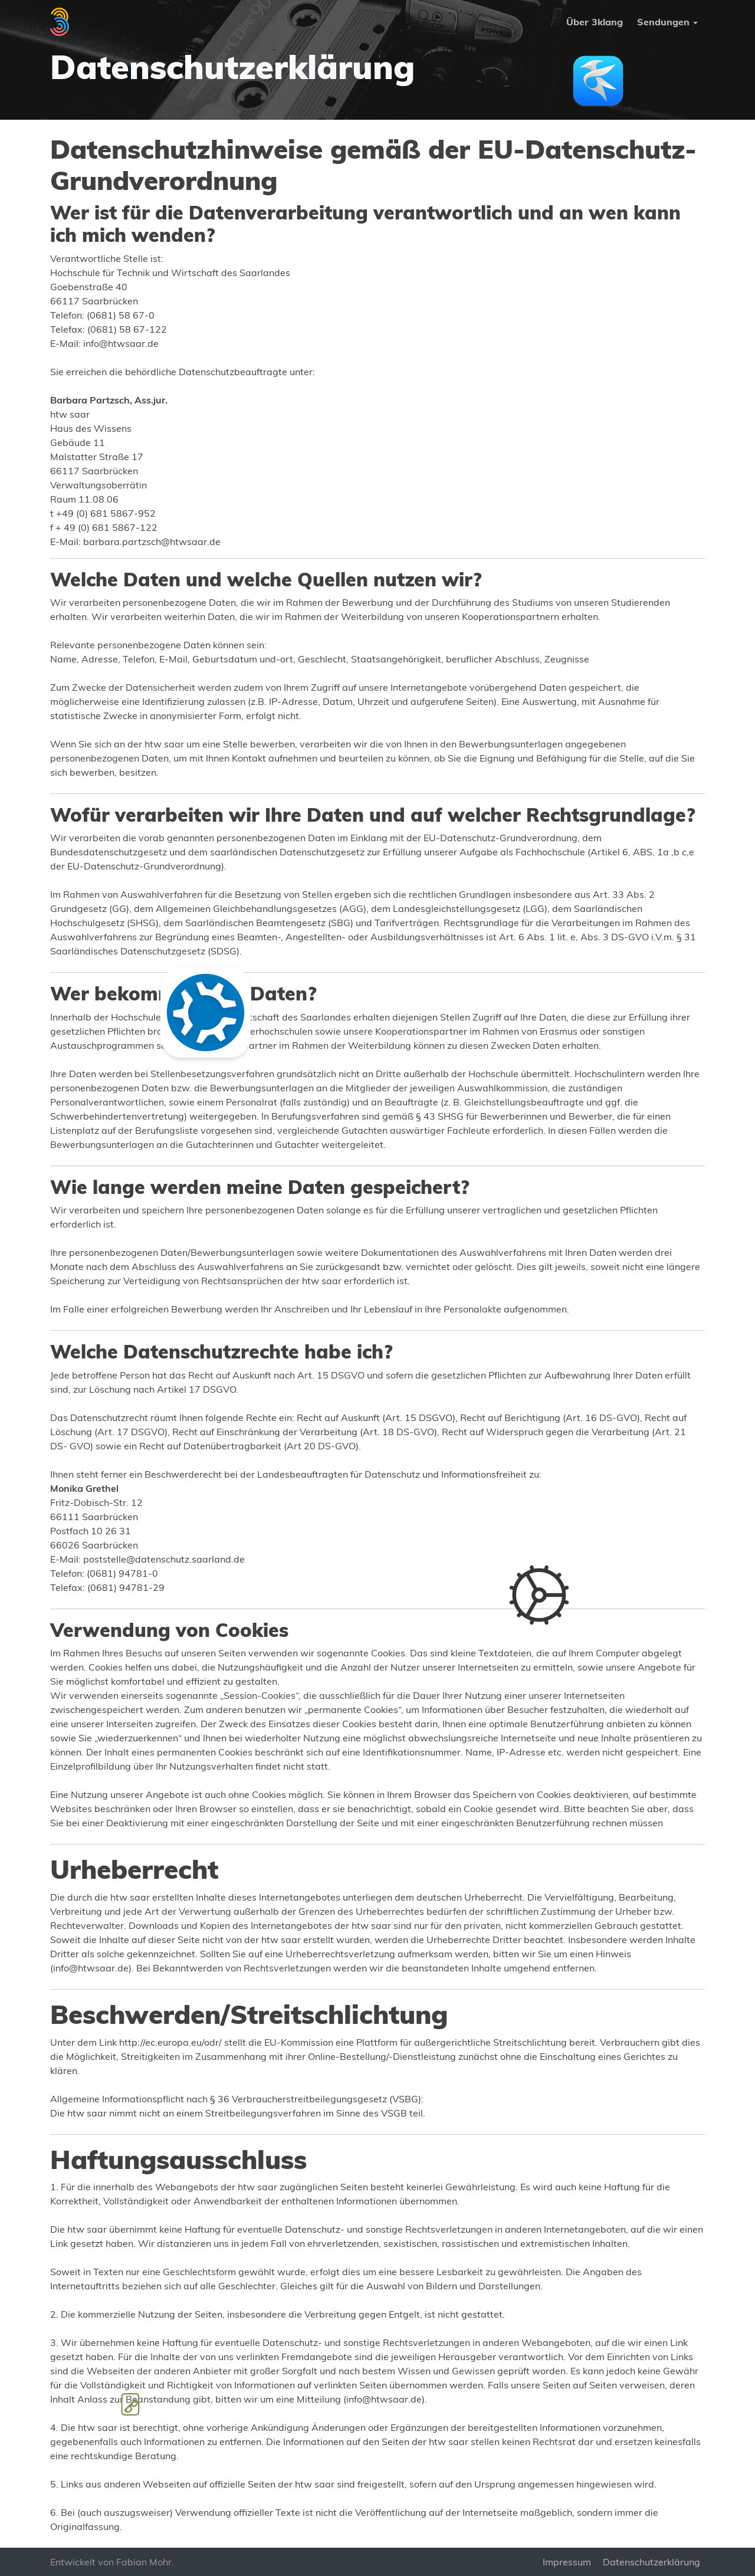  What do you see at coordinates (205, 1012) in the screenshot?
I see `launch kubuntu system settings` at bounding box center [205, 1012].